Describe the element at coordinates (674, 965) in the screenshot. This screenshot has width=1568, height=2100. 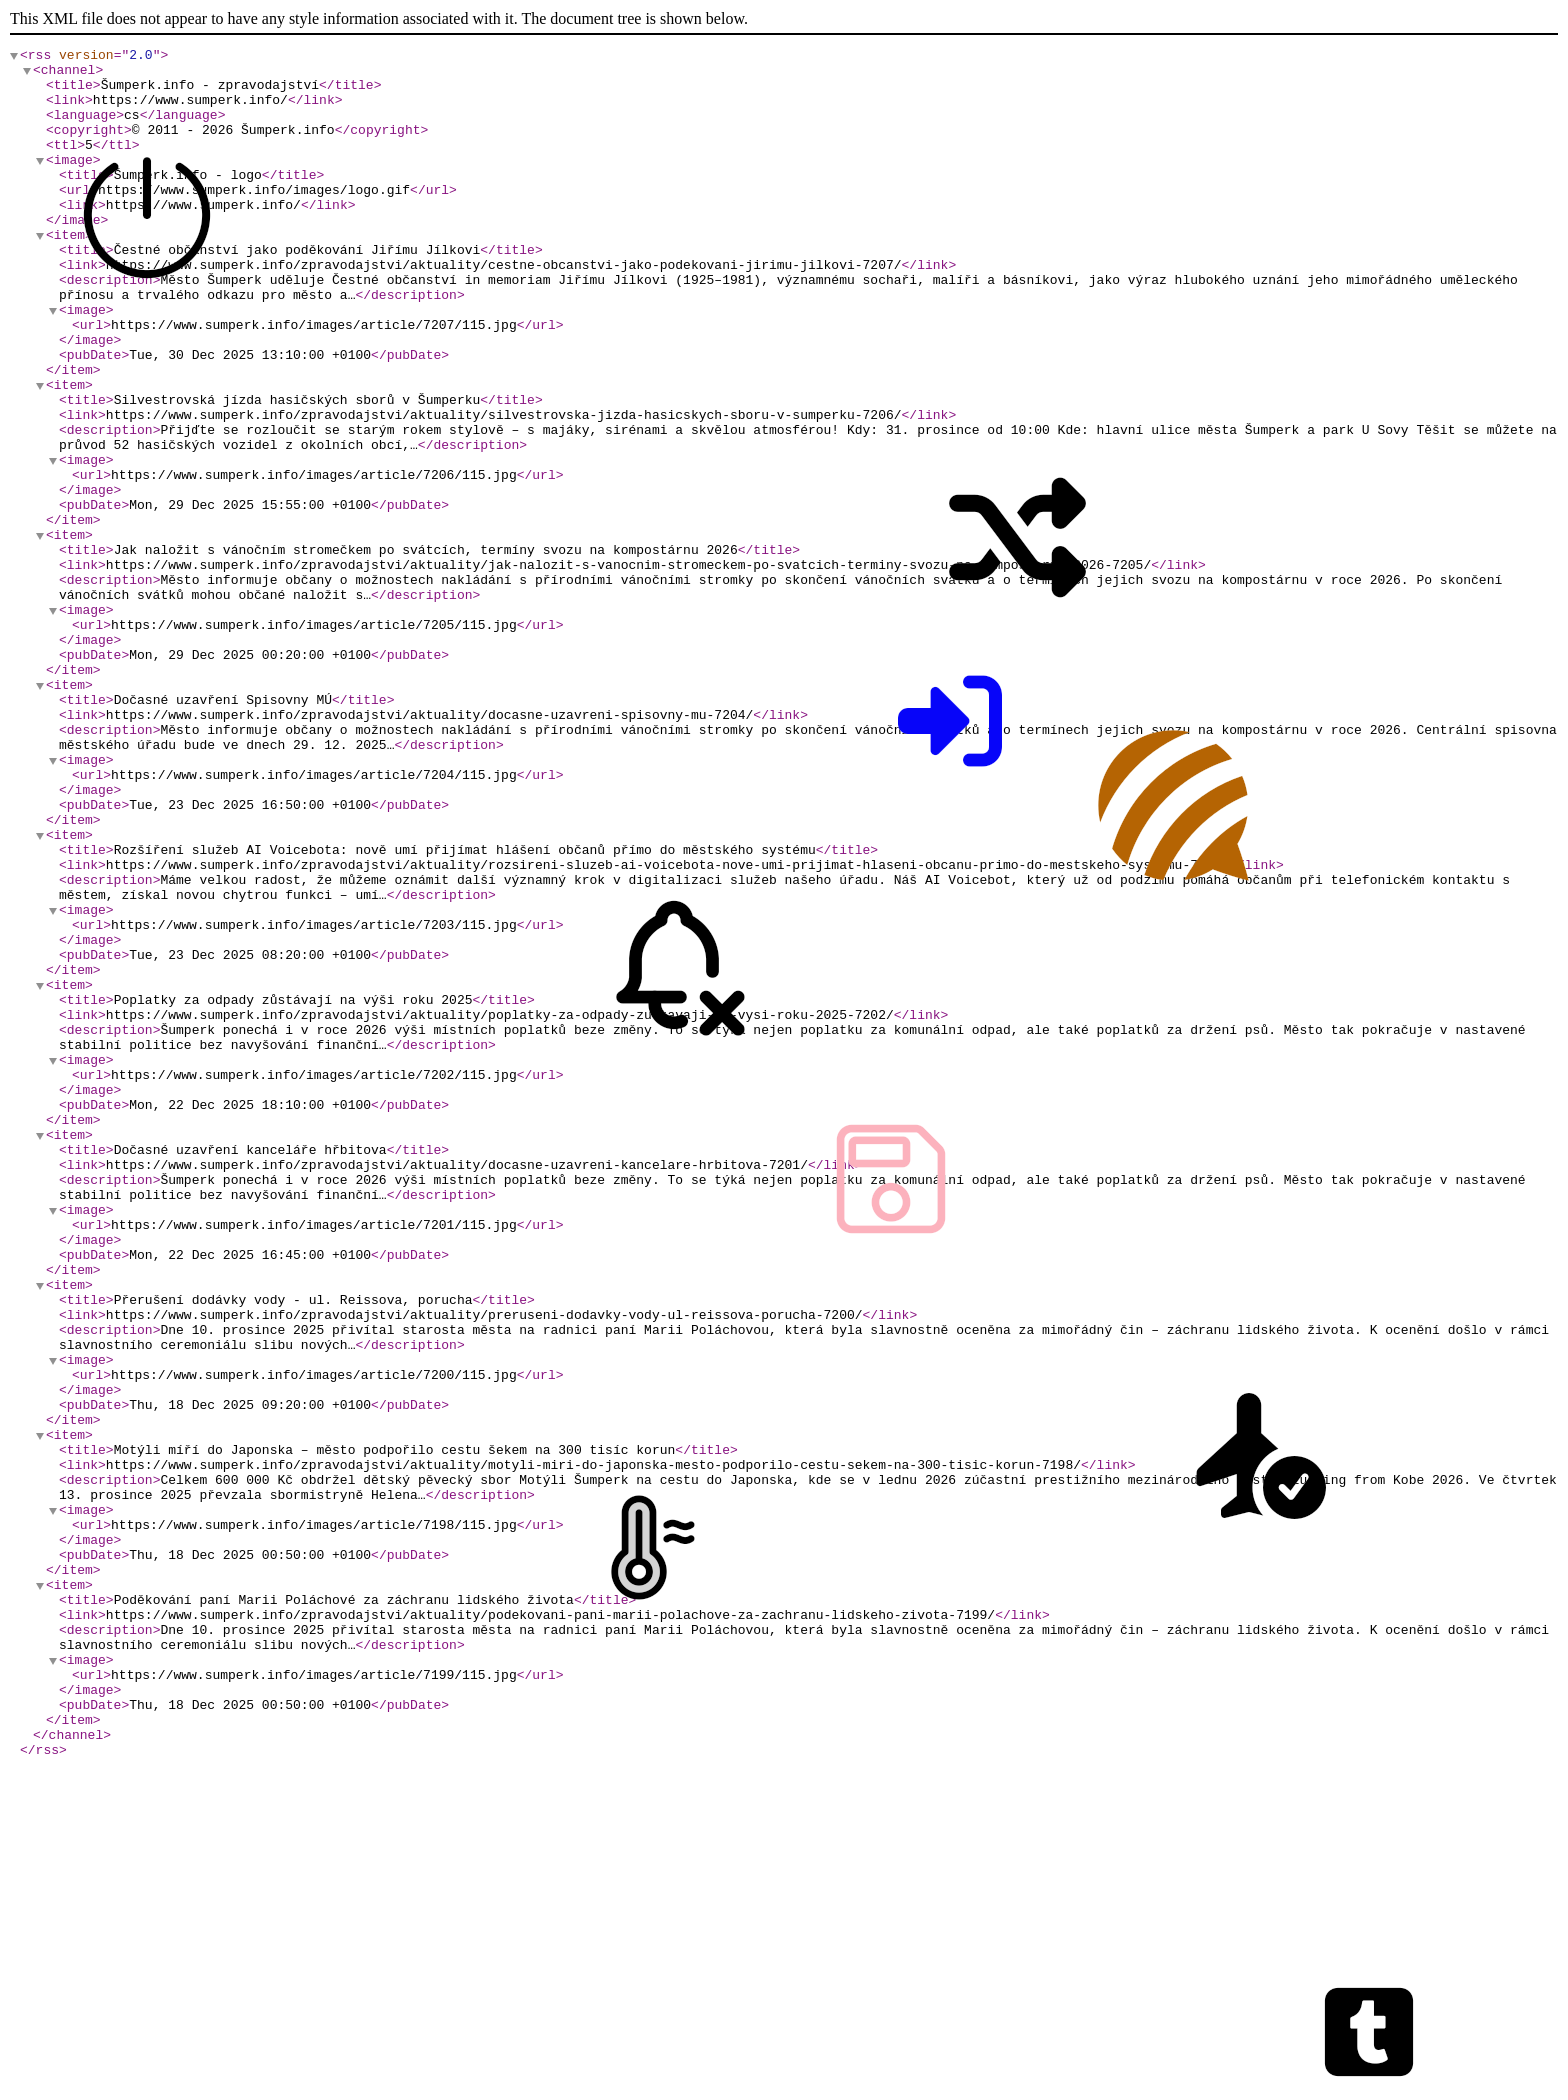
I see `mute or disable notifications` at that location.